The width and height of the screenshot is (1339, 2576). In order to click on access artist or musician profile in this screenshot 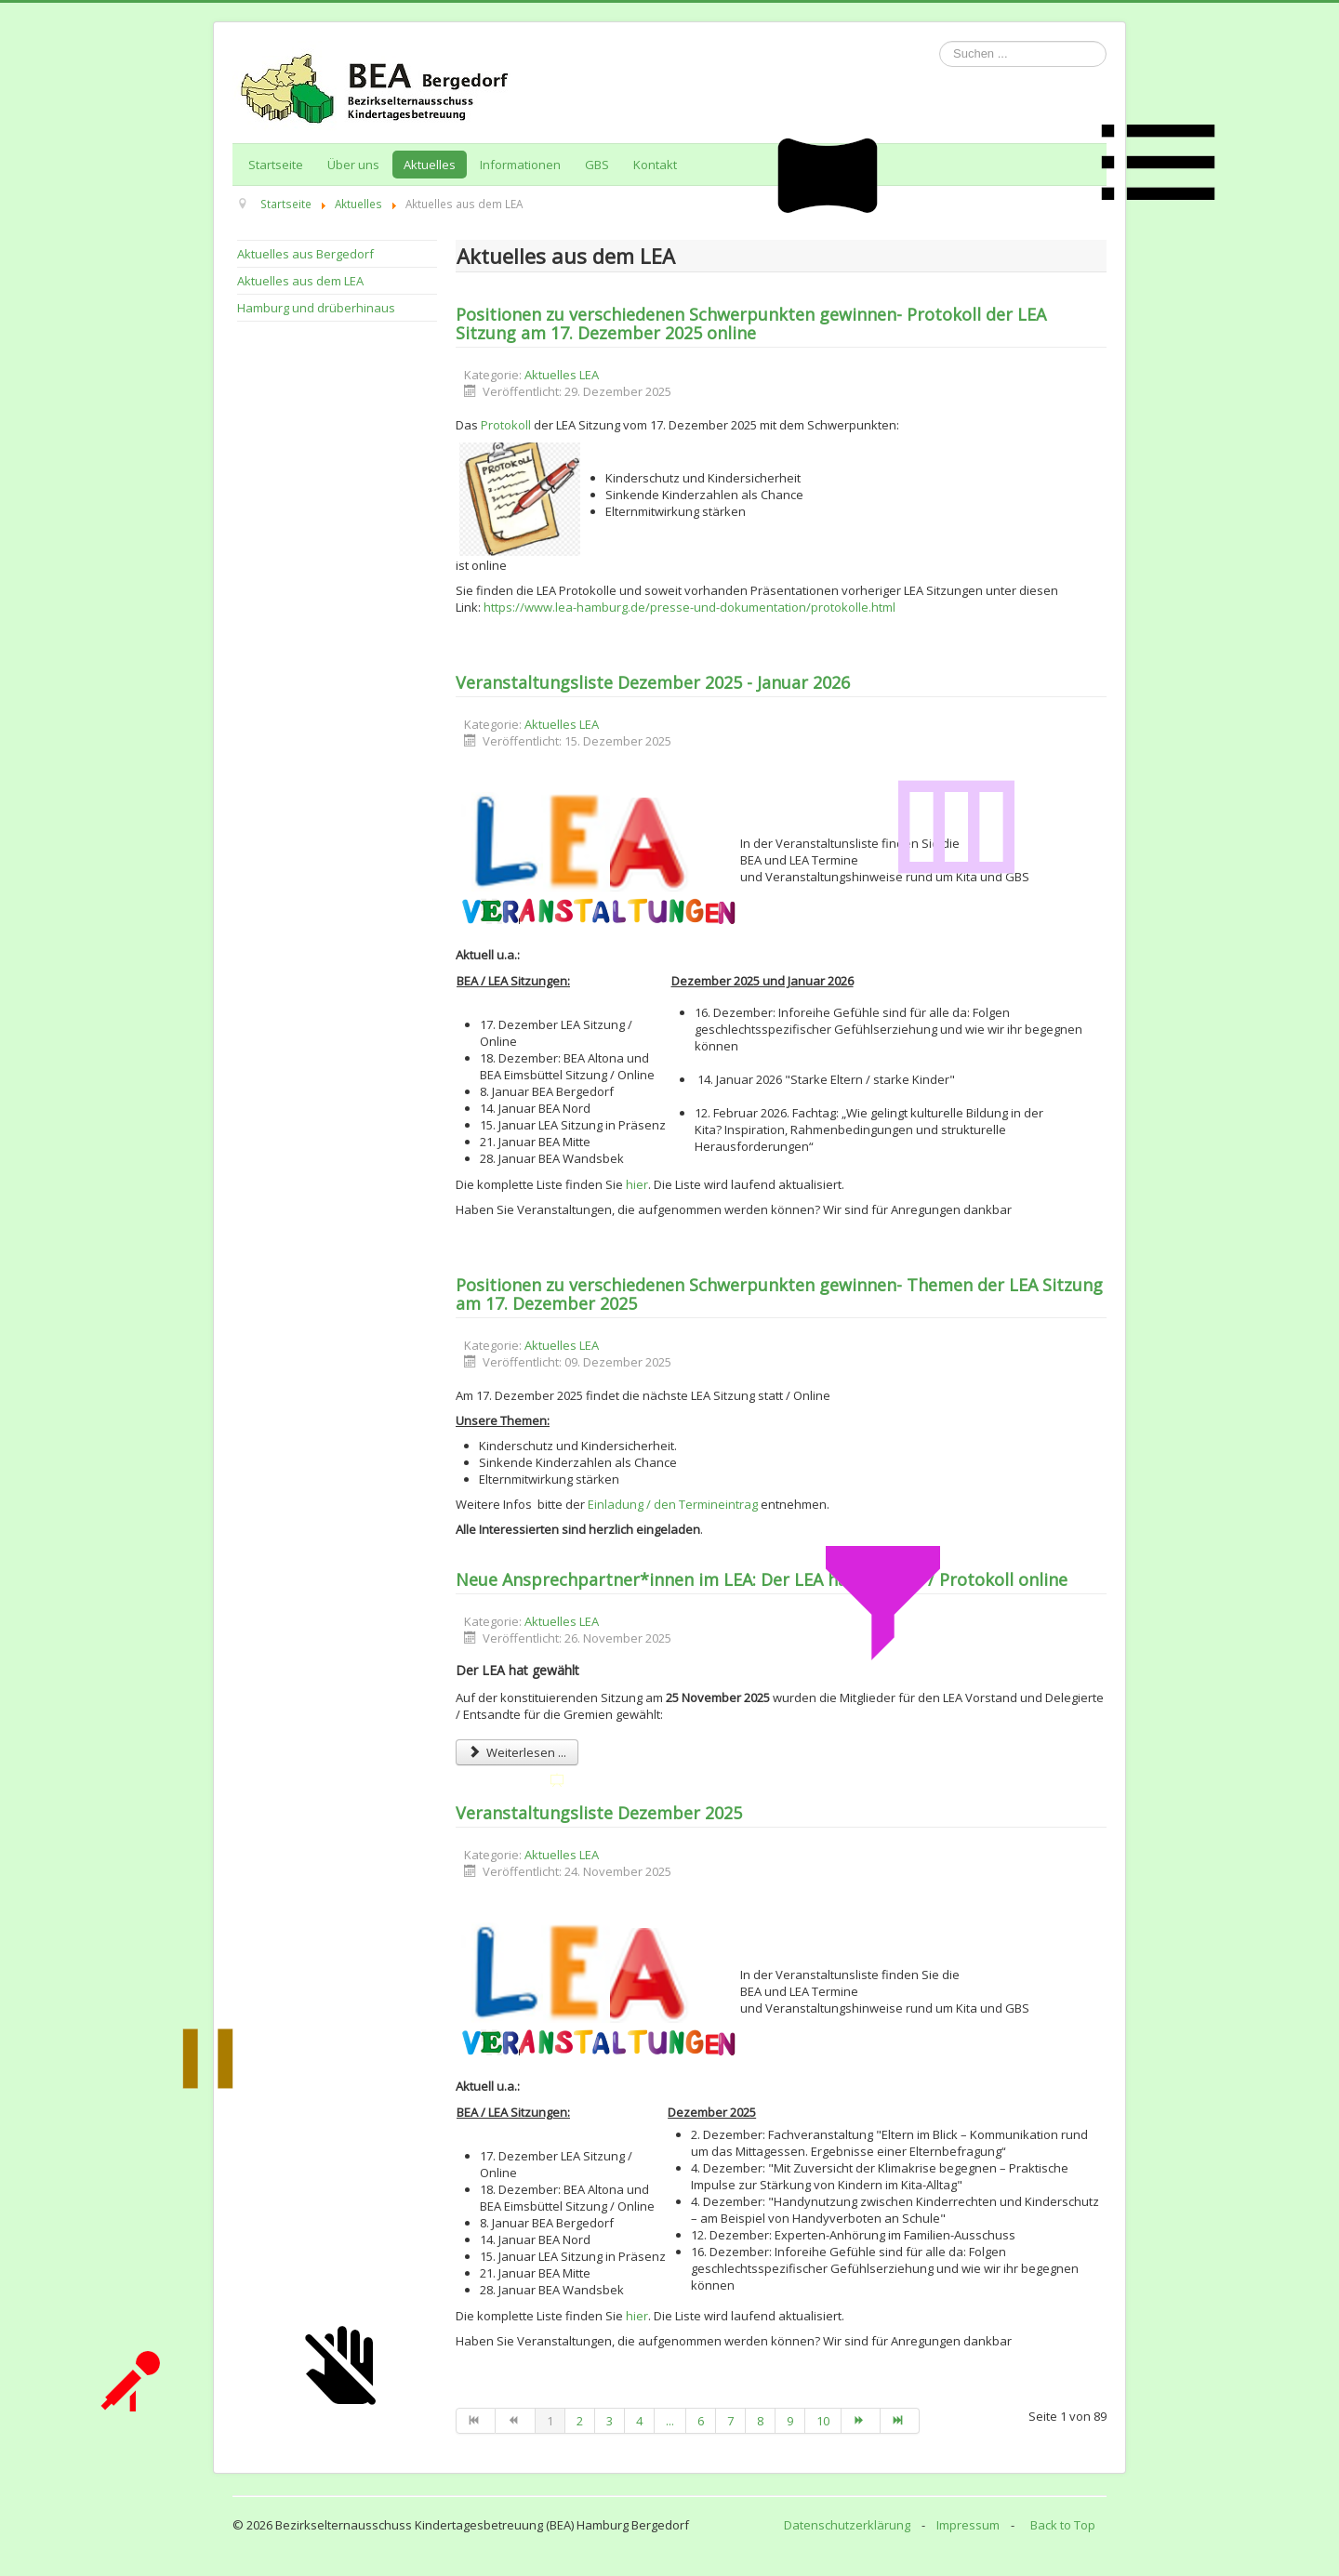, I will do `click(129, 2381)`.